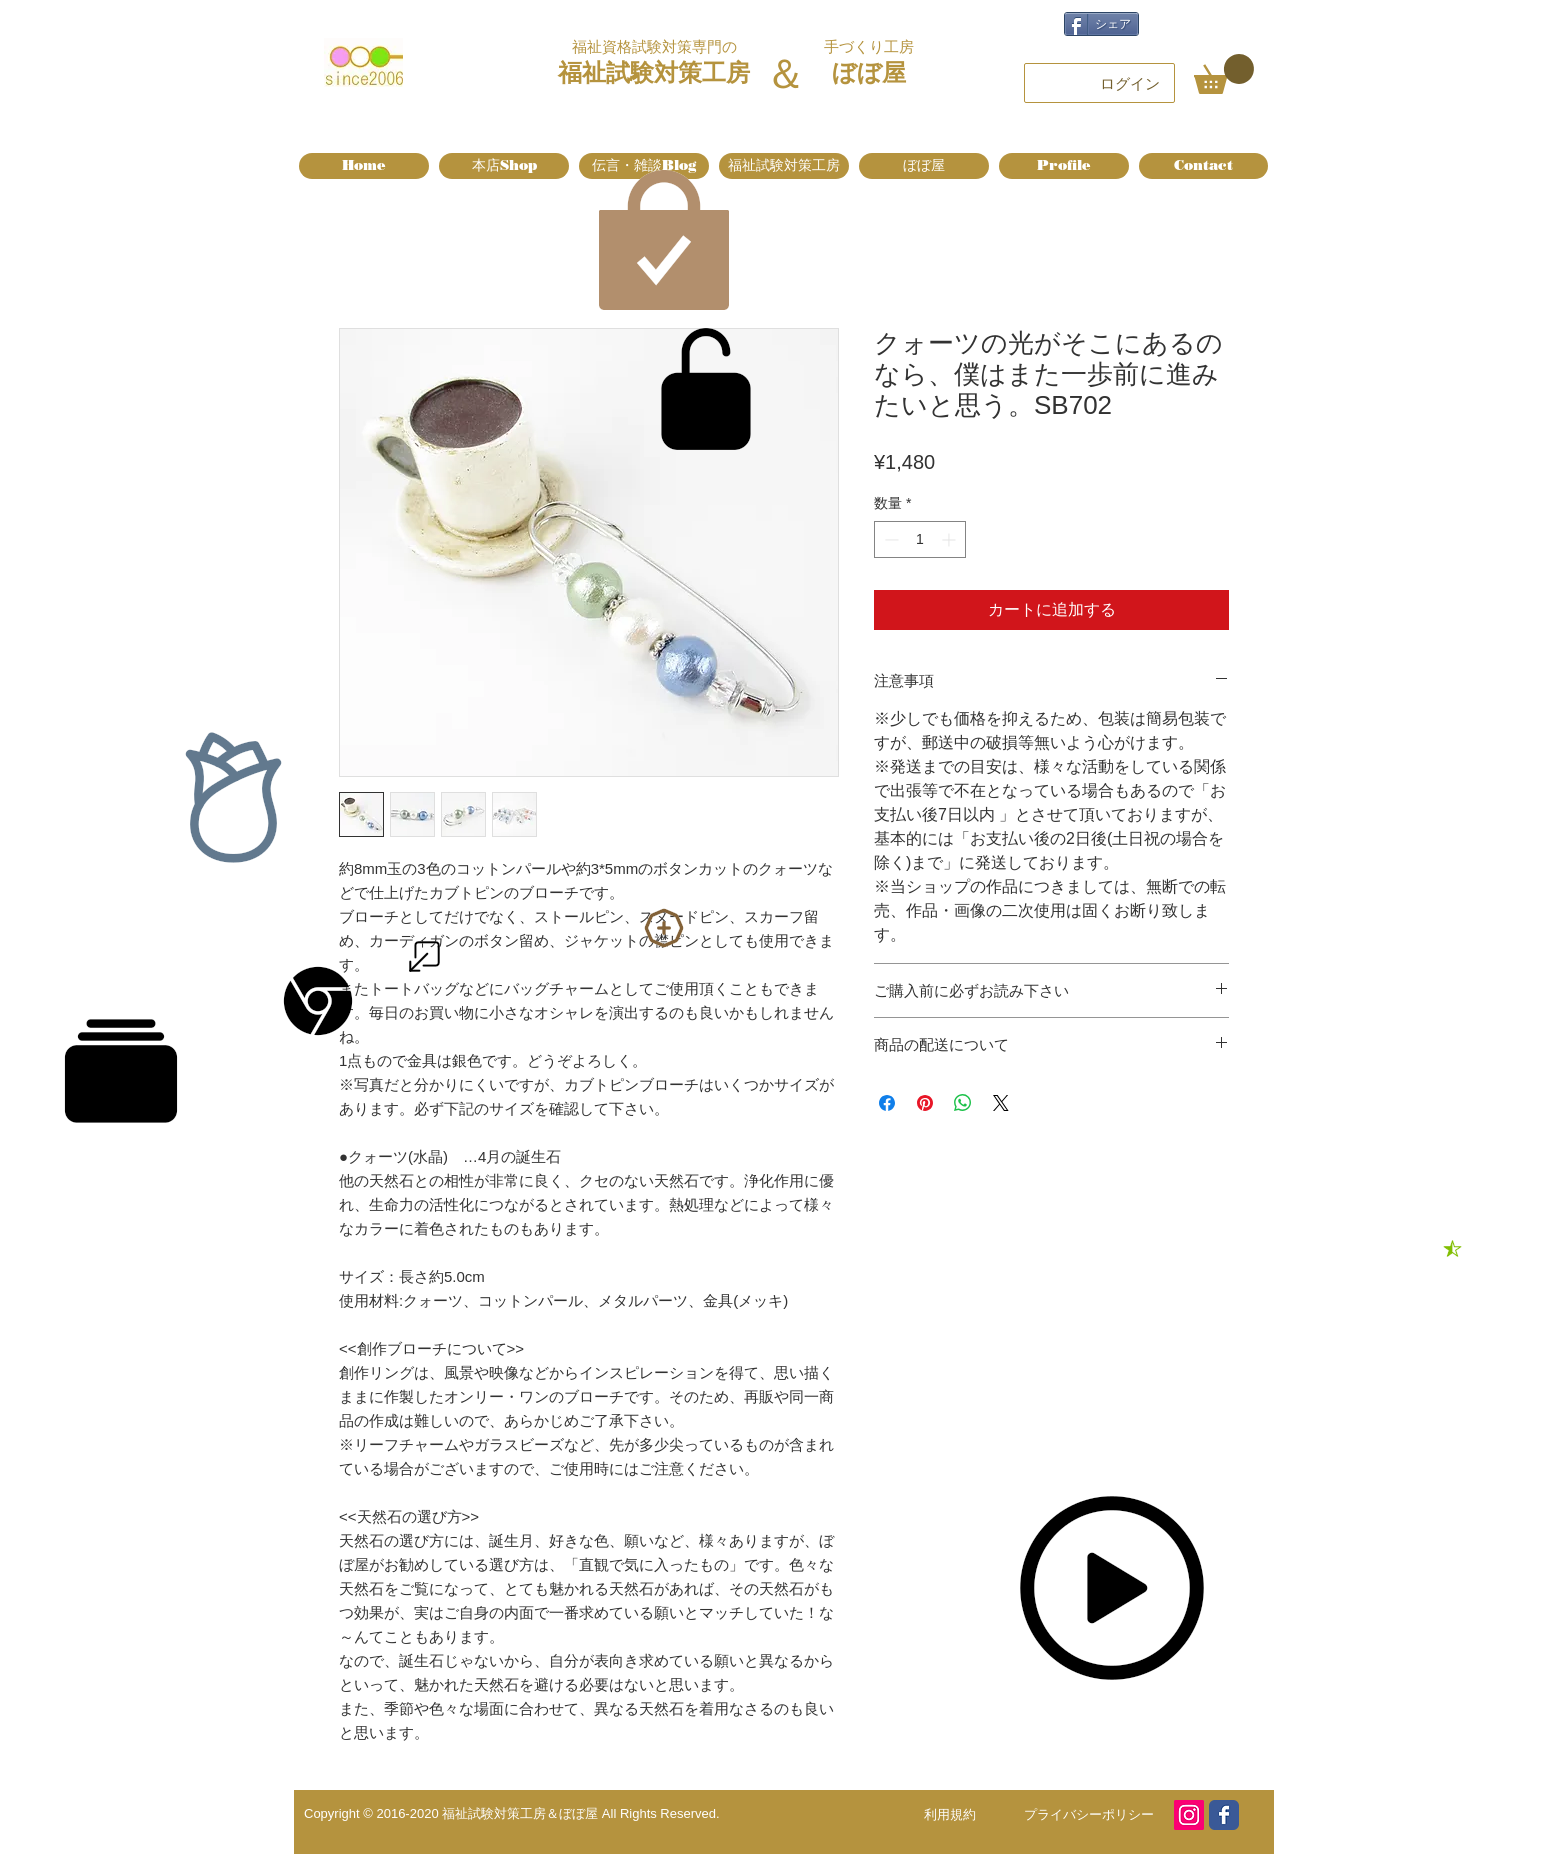  Describe the element at coordinates (1452, 1248) in the screenshot. I see `indicates a partial or half-star rating` at that location.